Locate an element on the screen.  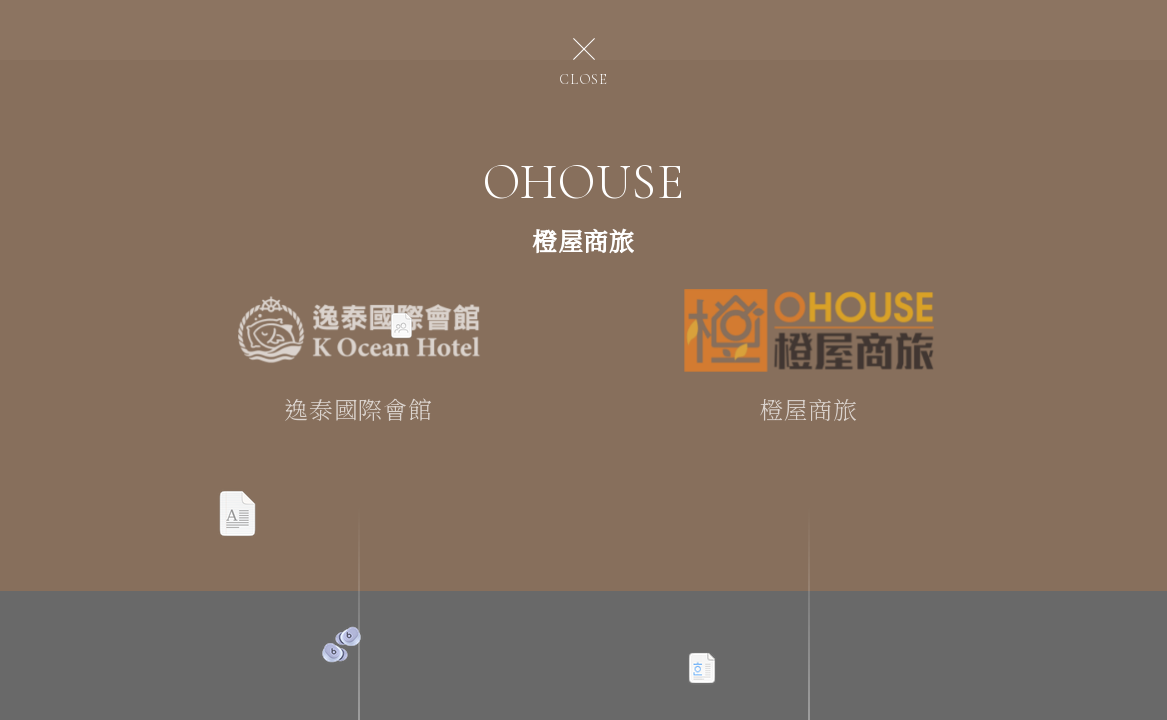
indicates an authors or contributors file is located at coordinates (401, 325).